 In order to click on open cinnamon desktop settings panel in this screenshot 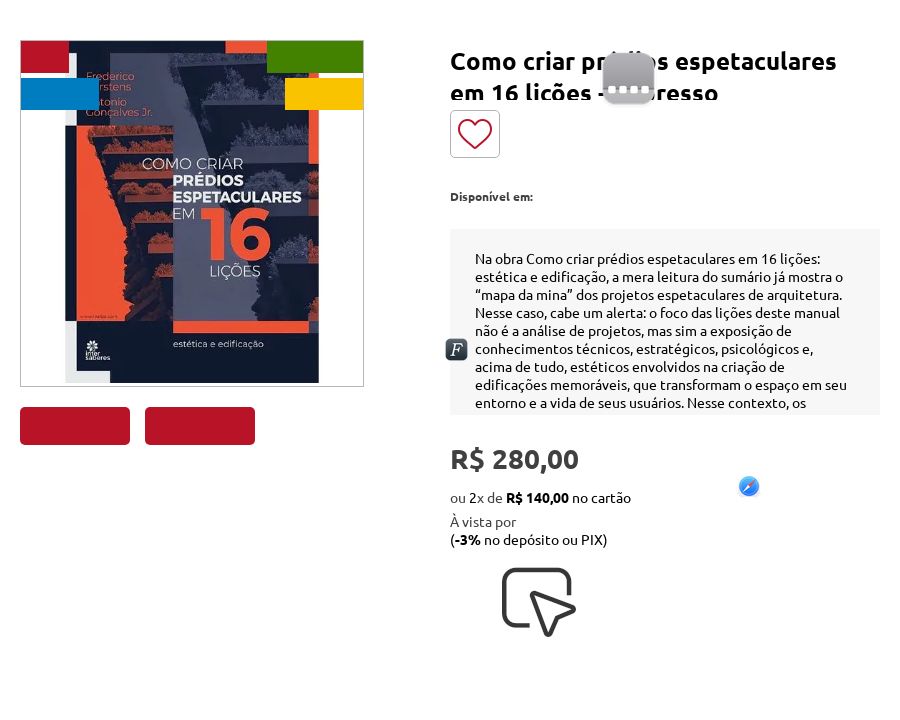, I will do `click(628, 79)`.